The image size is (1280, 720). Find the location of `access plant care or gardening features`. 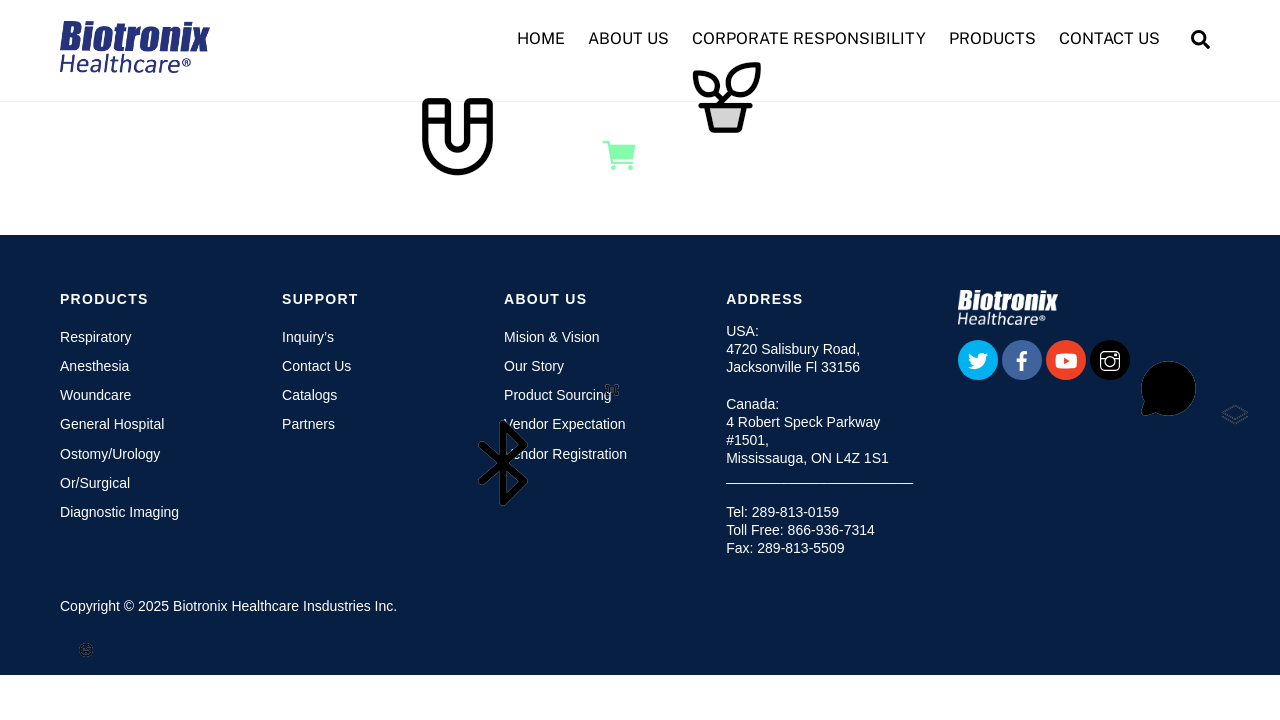

access plant care or gardening features is located at coordinates (725, 97).